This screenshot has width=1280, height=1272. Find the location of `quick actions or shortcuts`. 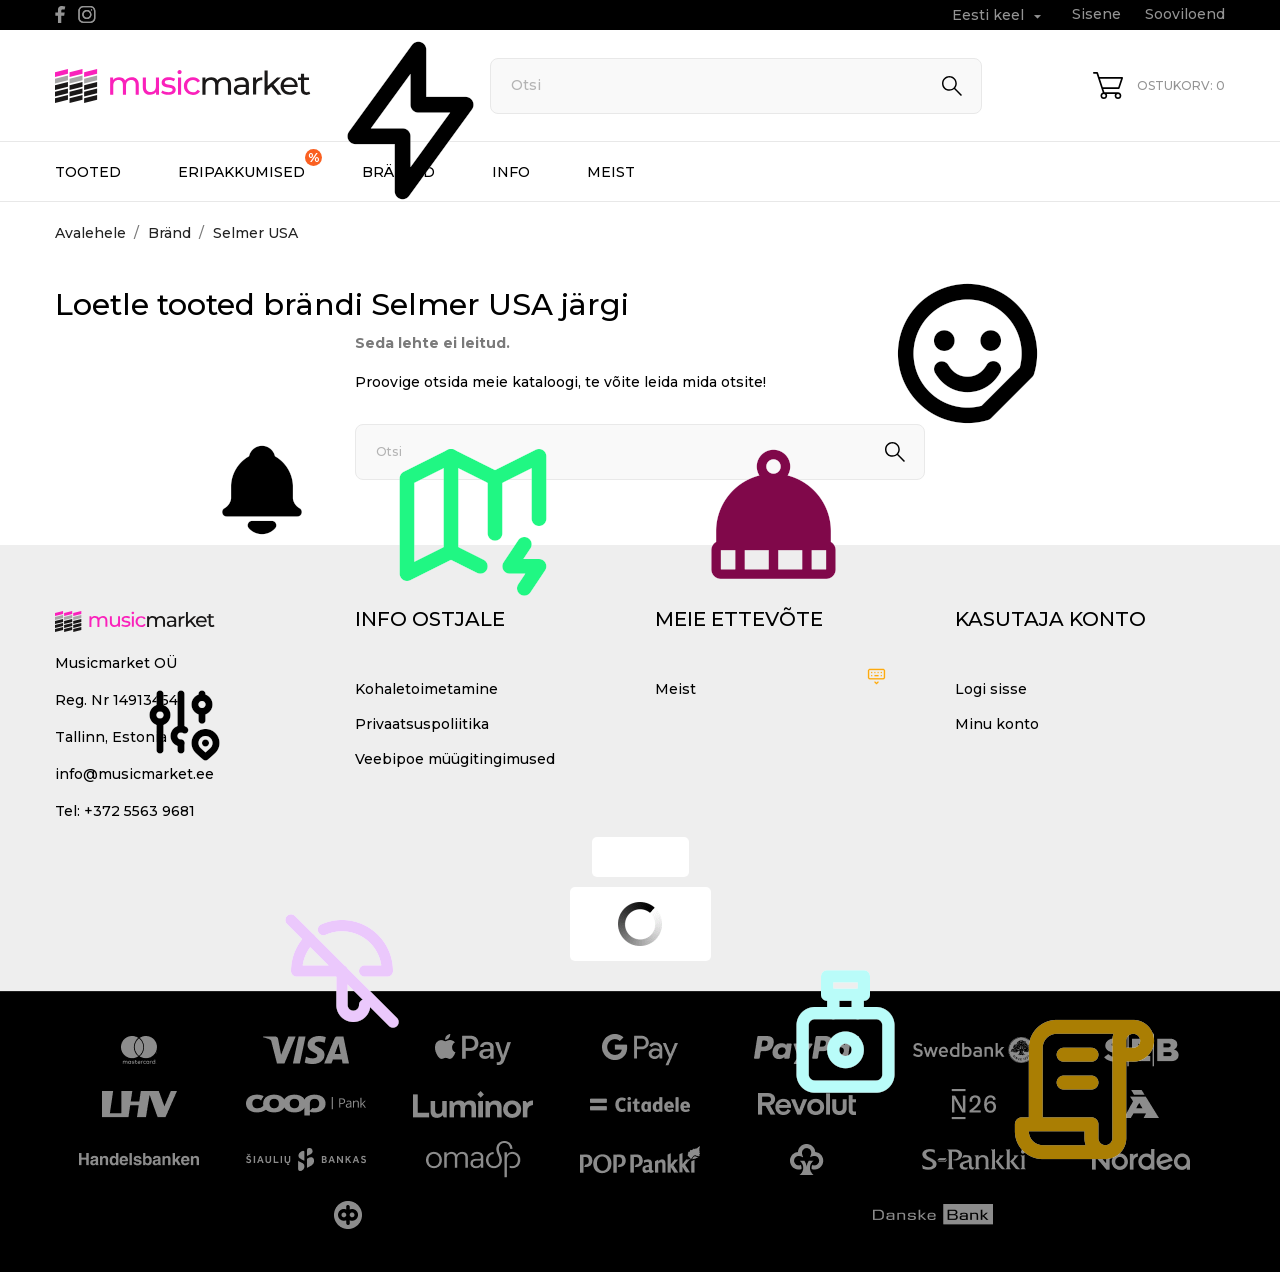

quick actions or shortcuts is located at coordinates (410, 120).